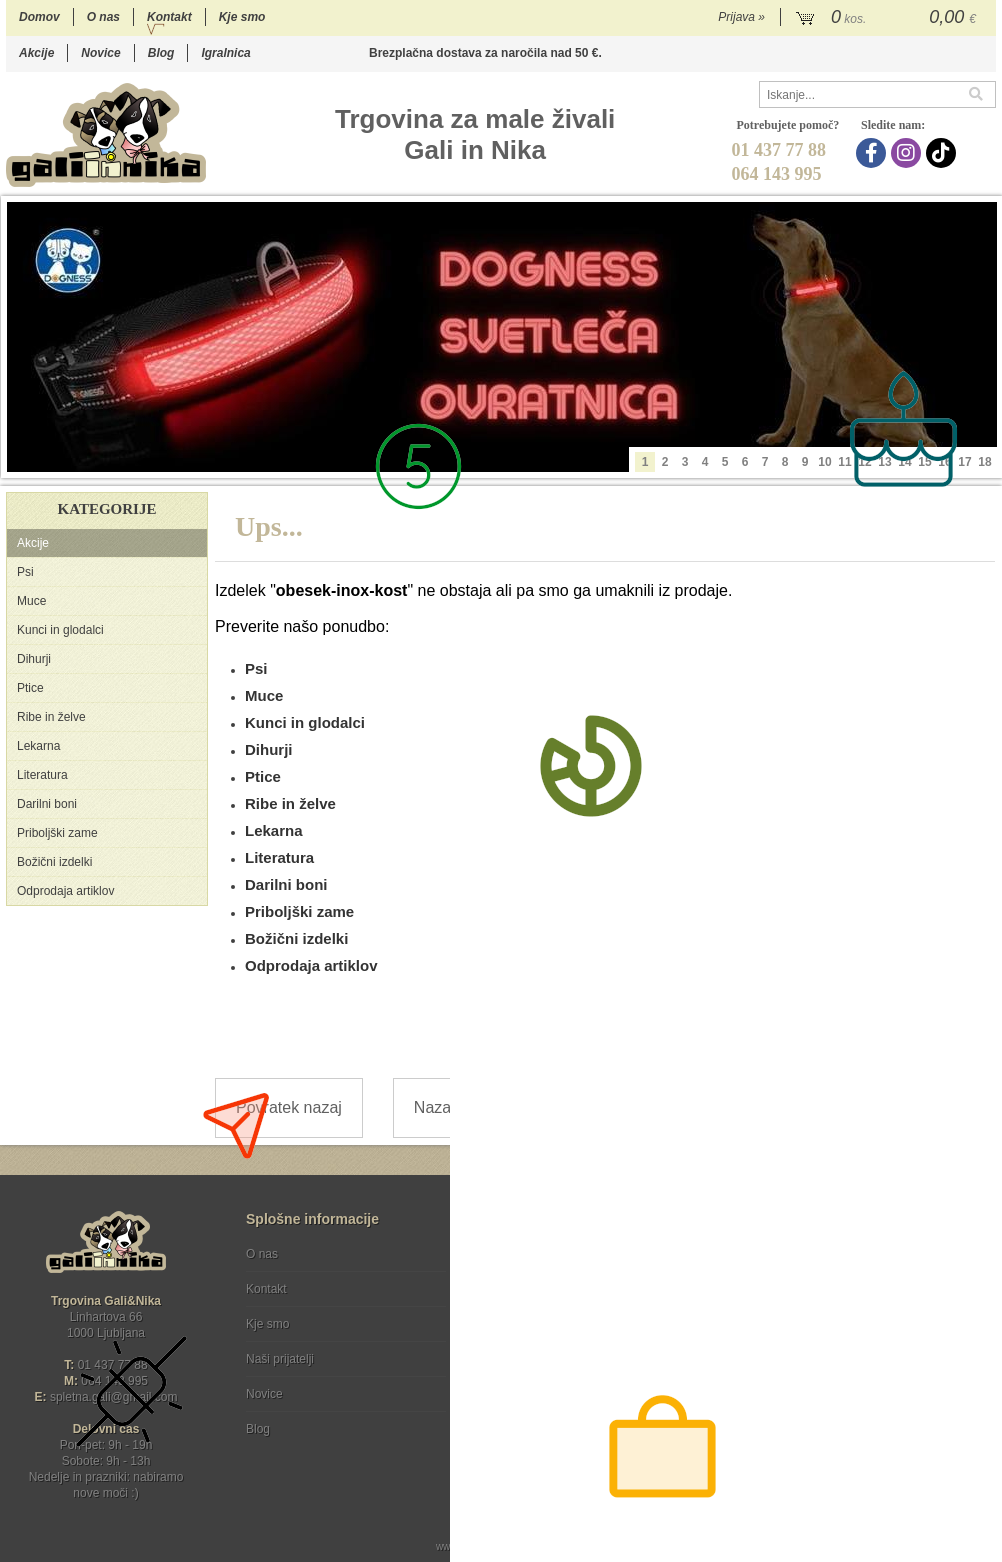  I want to click on view analytics or statistics breakdown, so click(591, 766).